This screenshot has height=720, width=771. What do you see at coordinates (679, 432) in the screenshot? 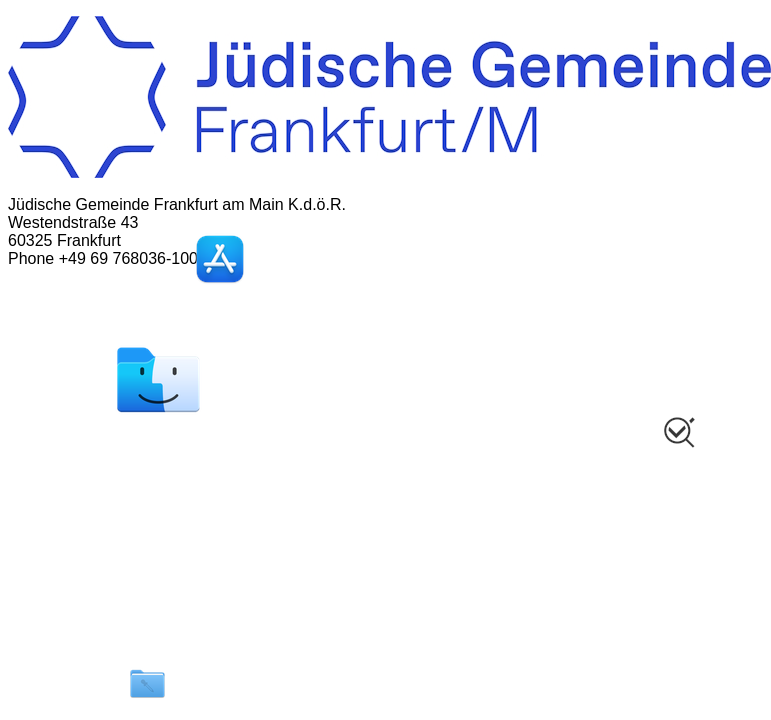
I see `open system configuration or setup assistant` at bounding box center [679, 432].